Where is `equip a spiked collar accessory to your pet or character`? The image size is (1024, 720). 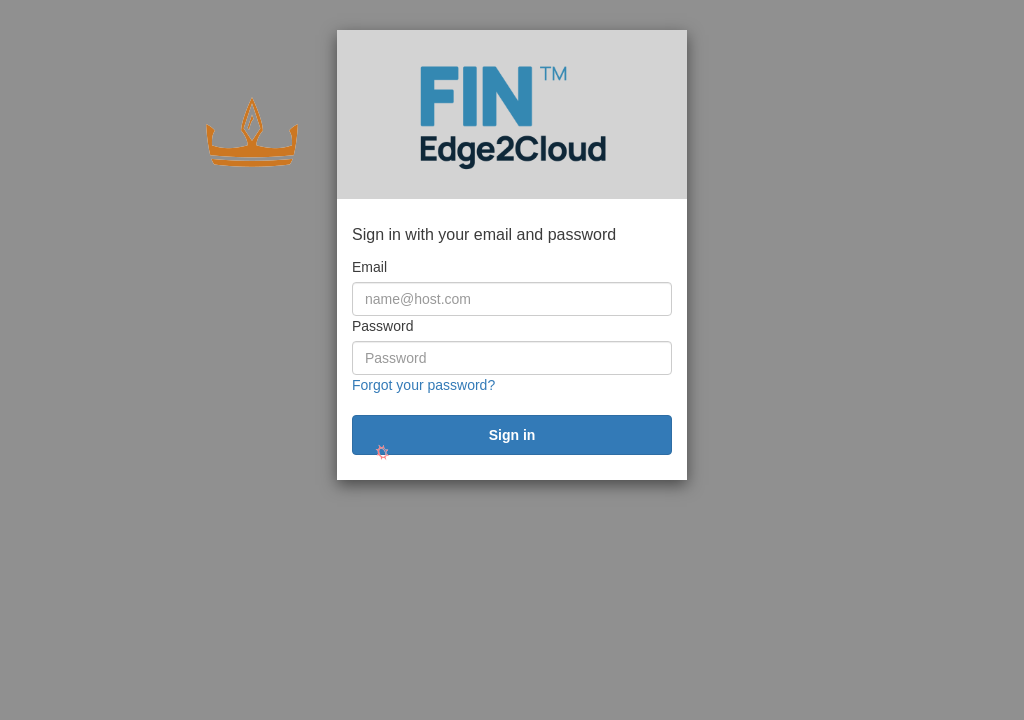
equip a spiked collar accessory to your pet or character is located at coordinates (382, 452).